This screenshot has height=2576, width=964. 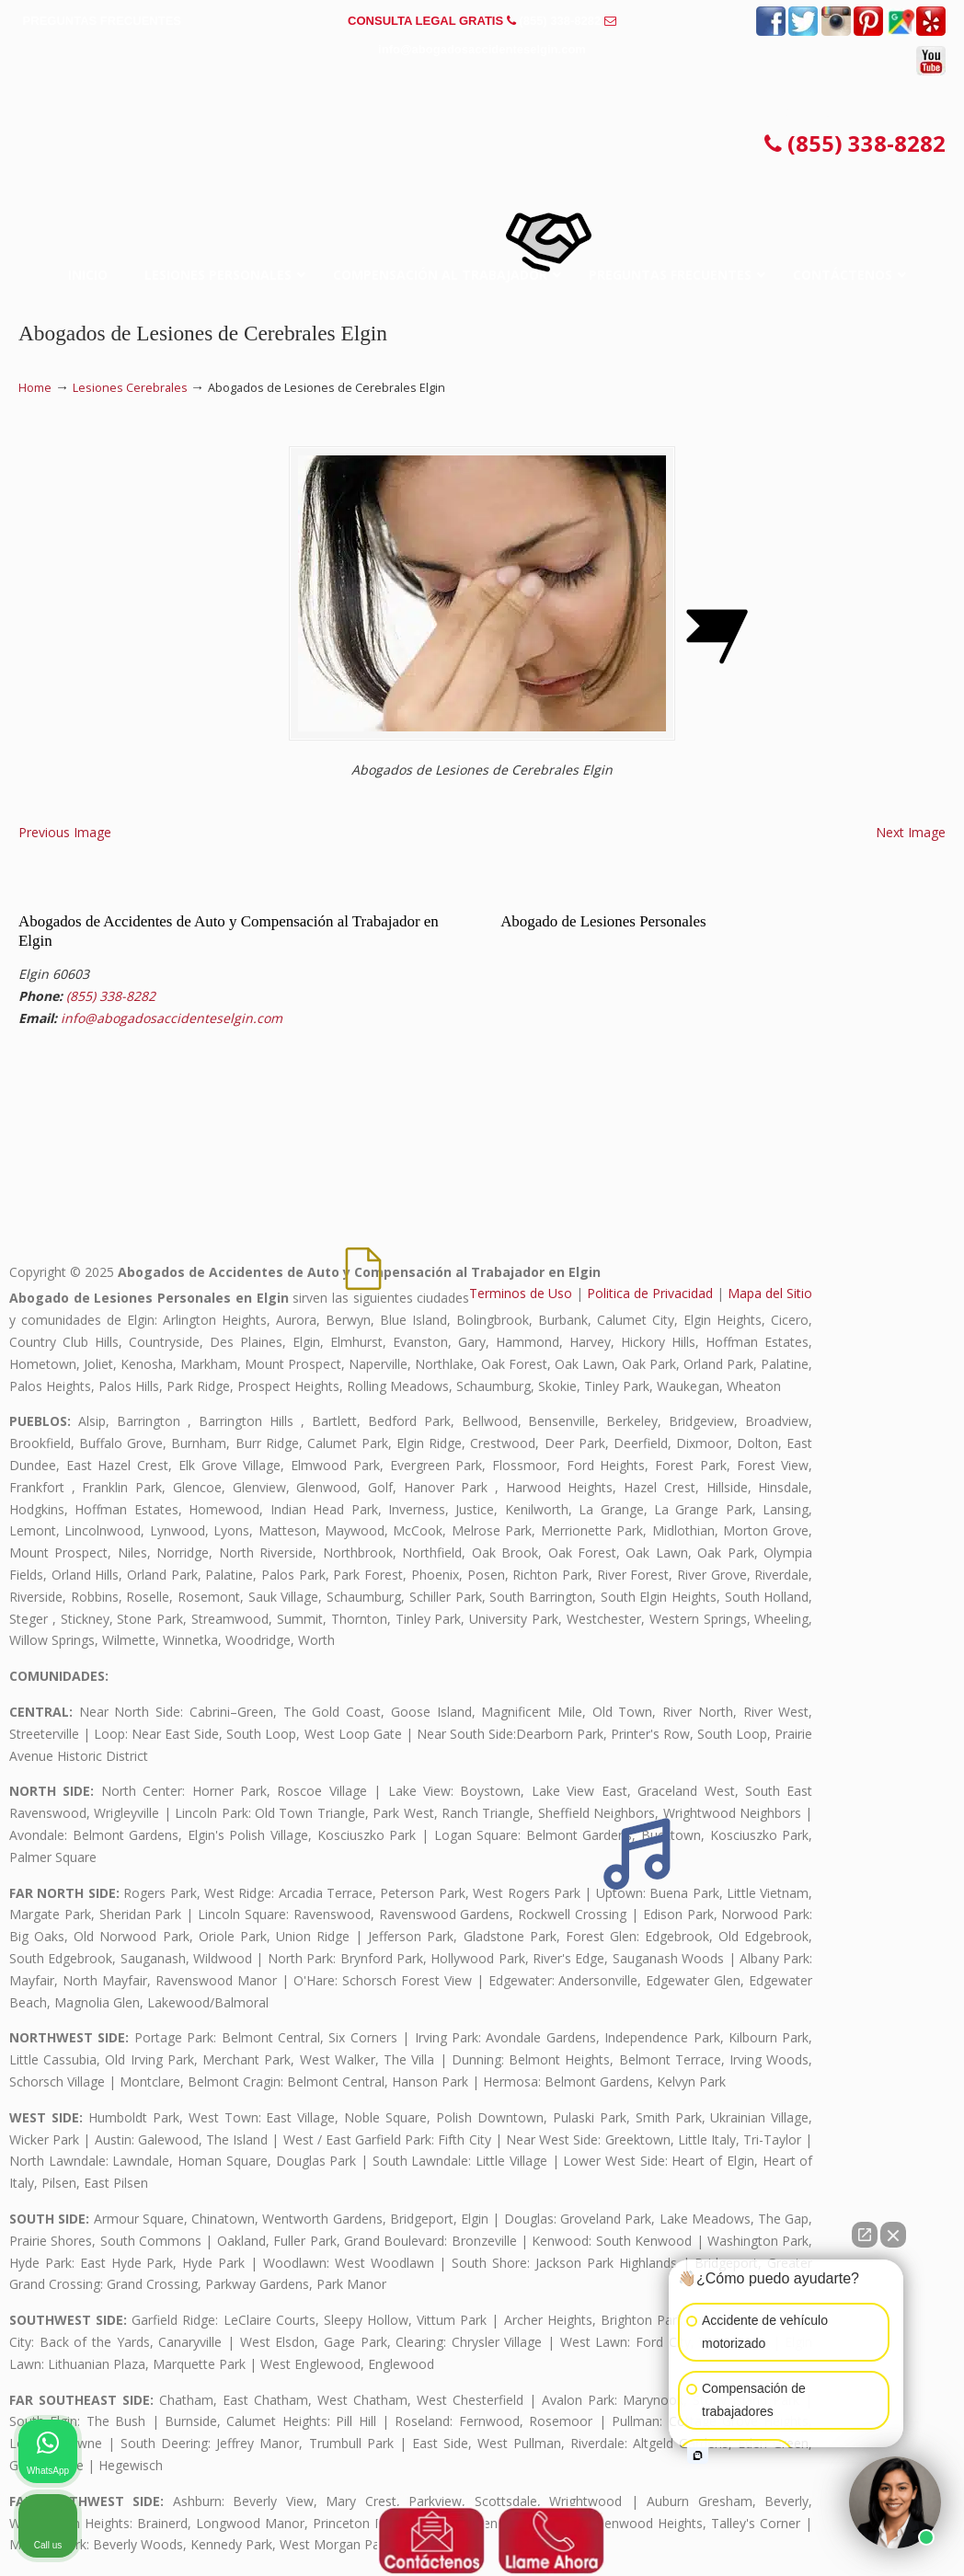 What do you see at coordinates (640, 1855) in the screenshot?
I see `access music library or audio files` at bounding box center [640, 1855].